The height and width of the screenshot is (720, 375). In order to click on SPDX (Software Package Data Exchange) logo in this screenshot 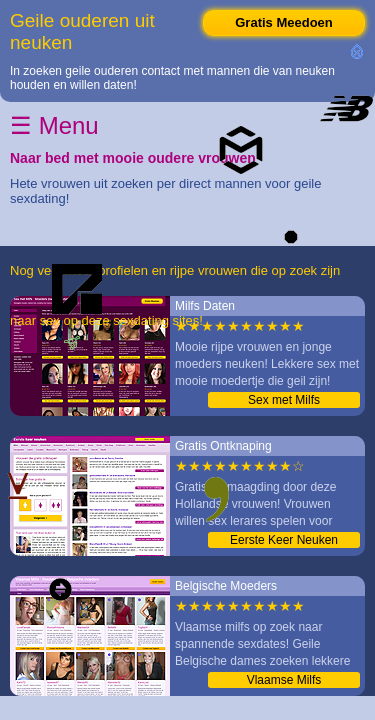, I will do `click(77, 289)`.